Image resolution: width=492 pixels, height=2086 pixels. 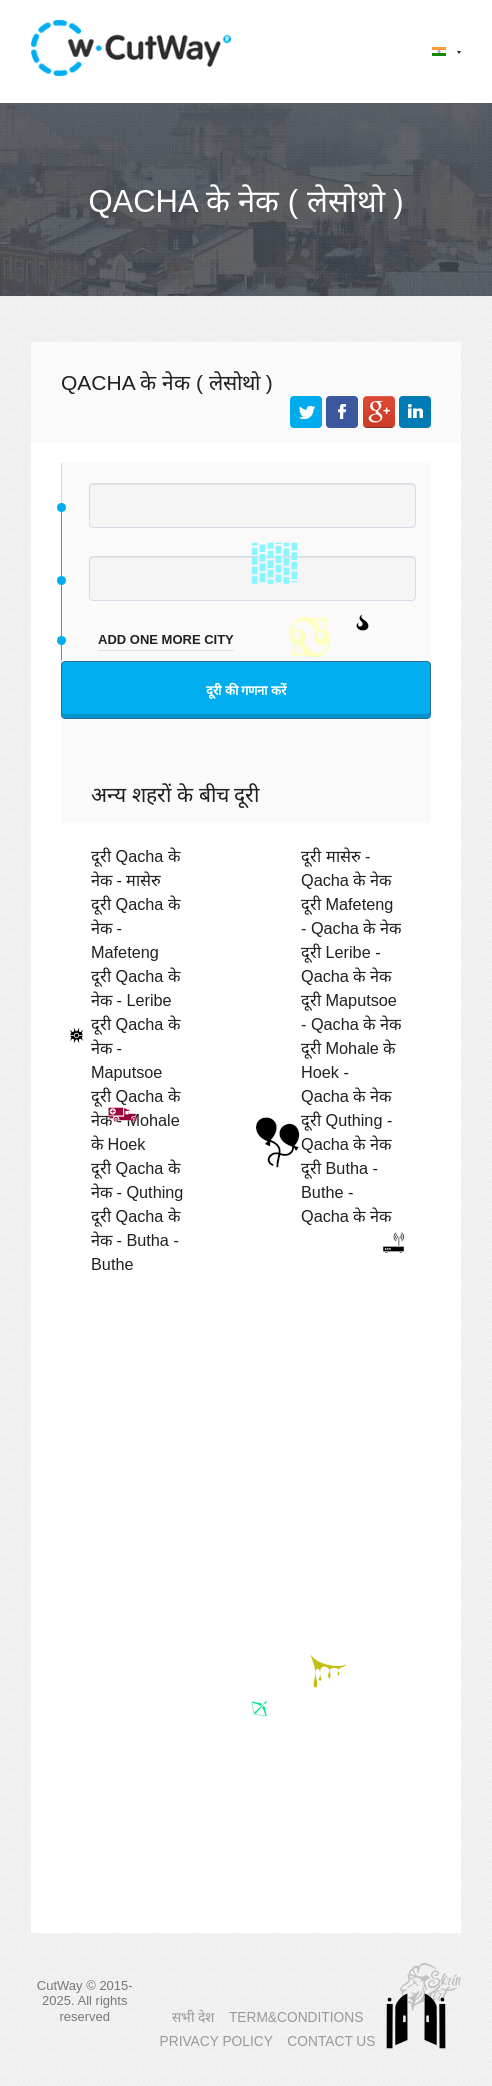 I want to click on indicates bleeding or wound status effect in a game, so click(x=328, y=1670).